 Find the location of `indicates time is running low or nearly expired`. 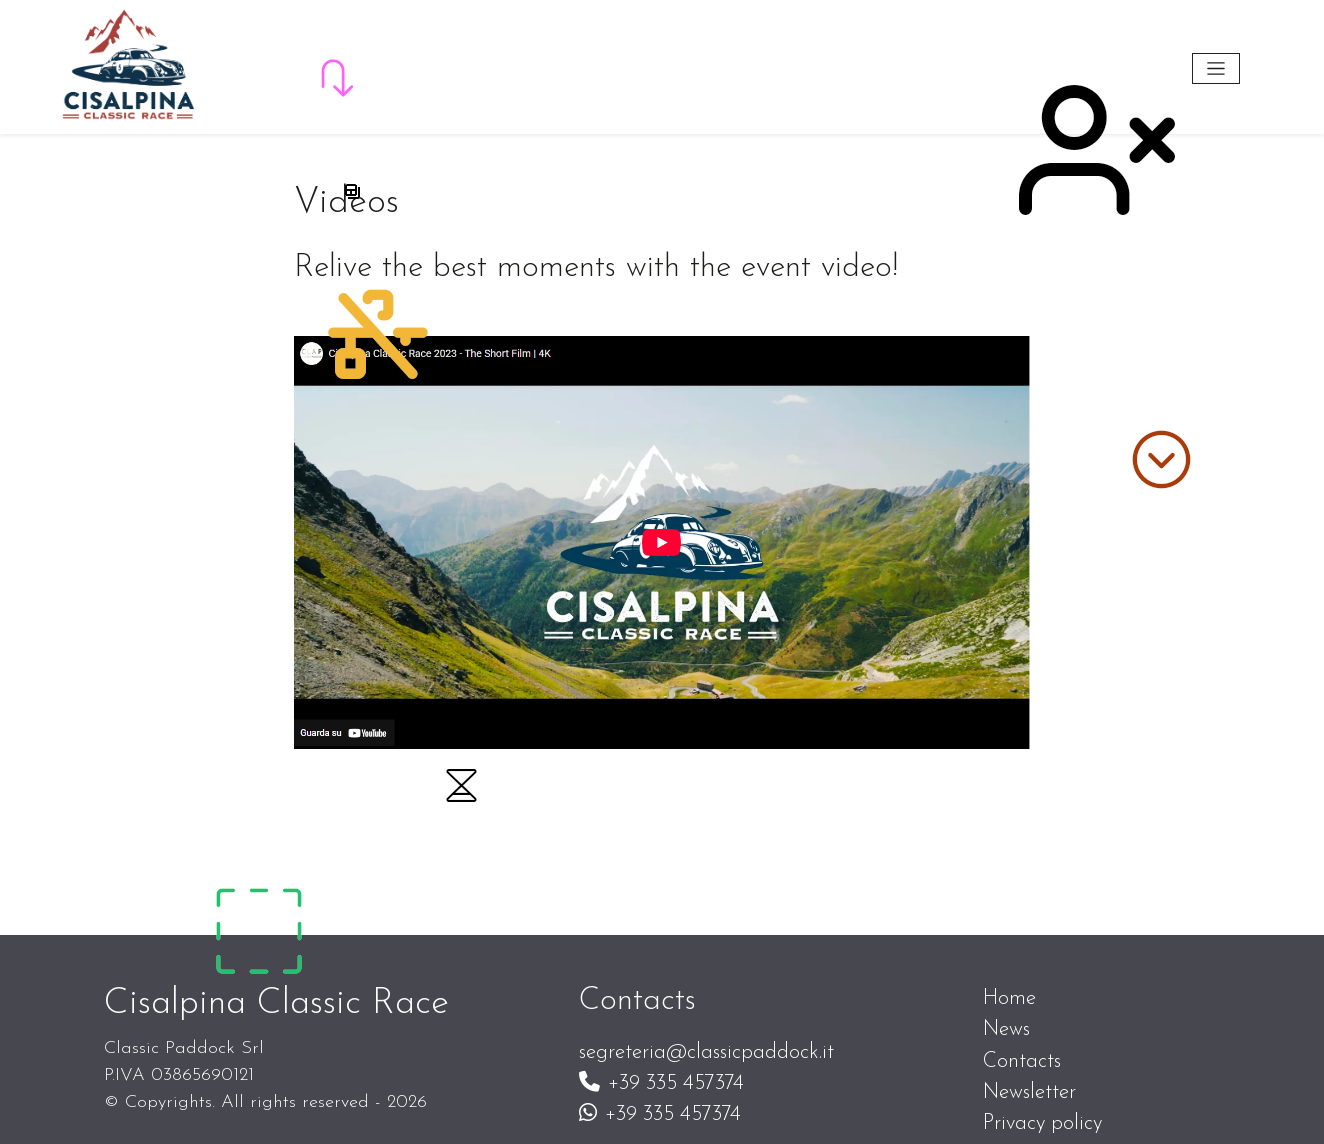

indicates time is running low or nearly expired is located at coordinates (461, 785).